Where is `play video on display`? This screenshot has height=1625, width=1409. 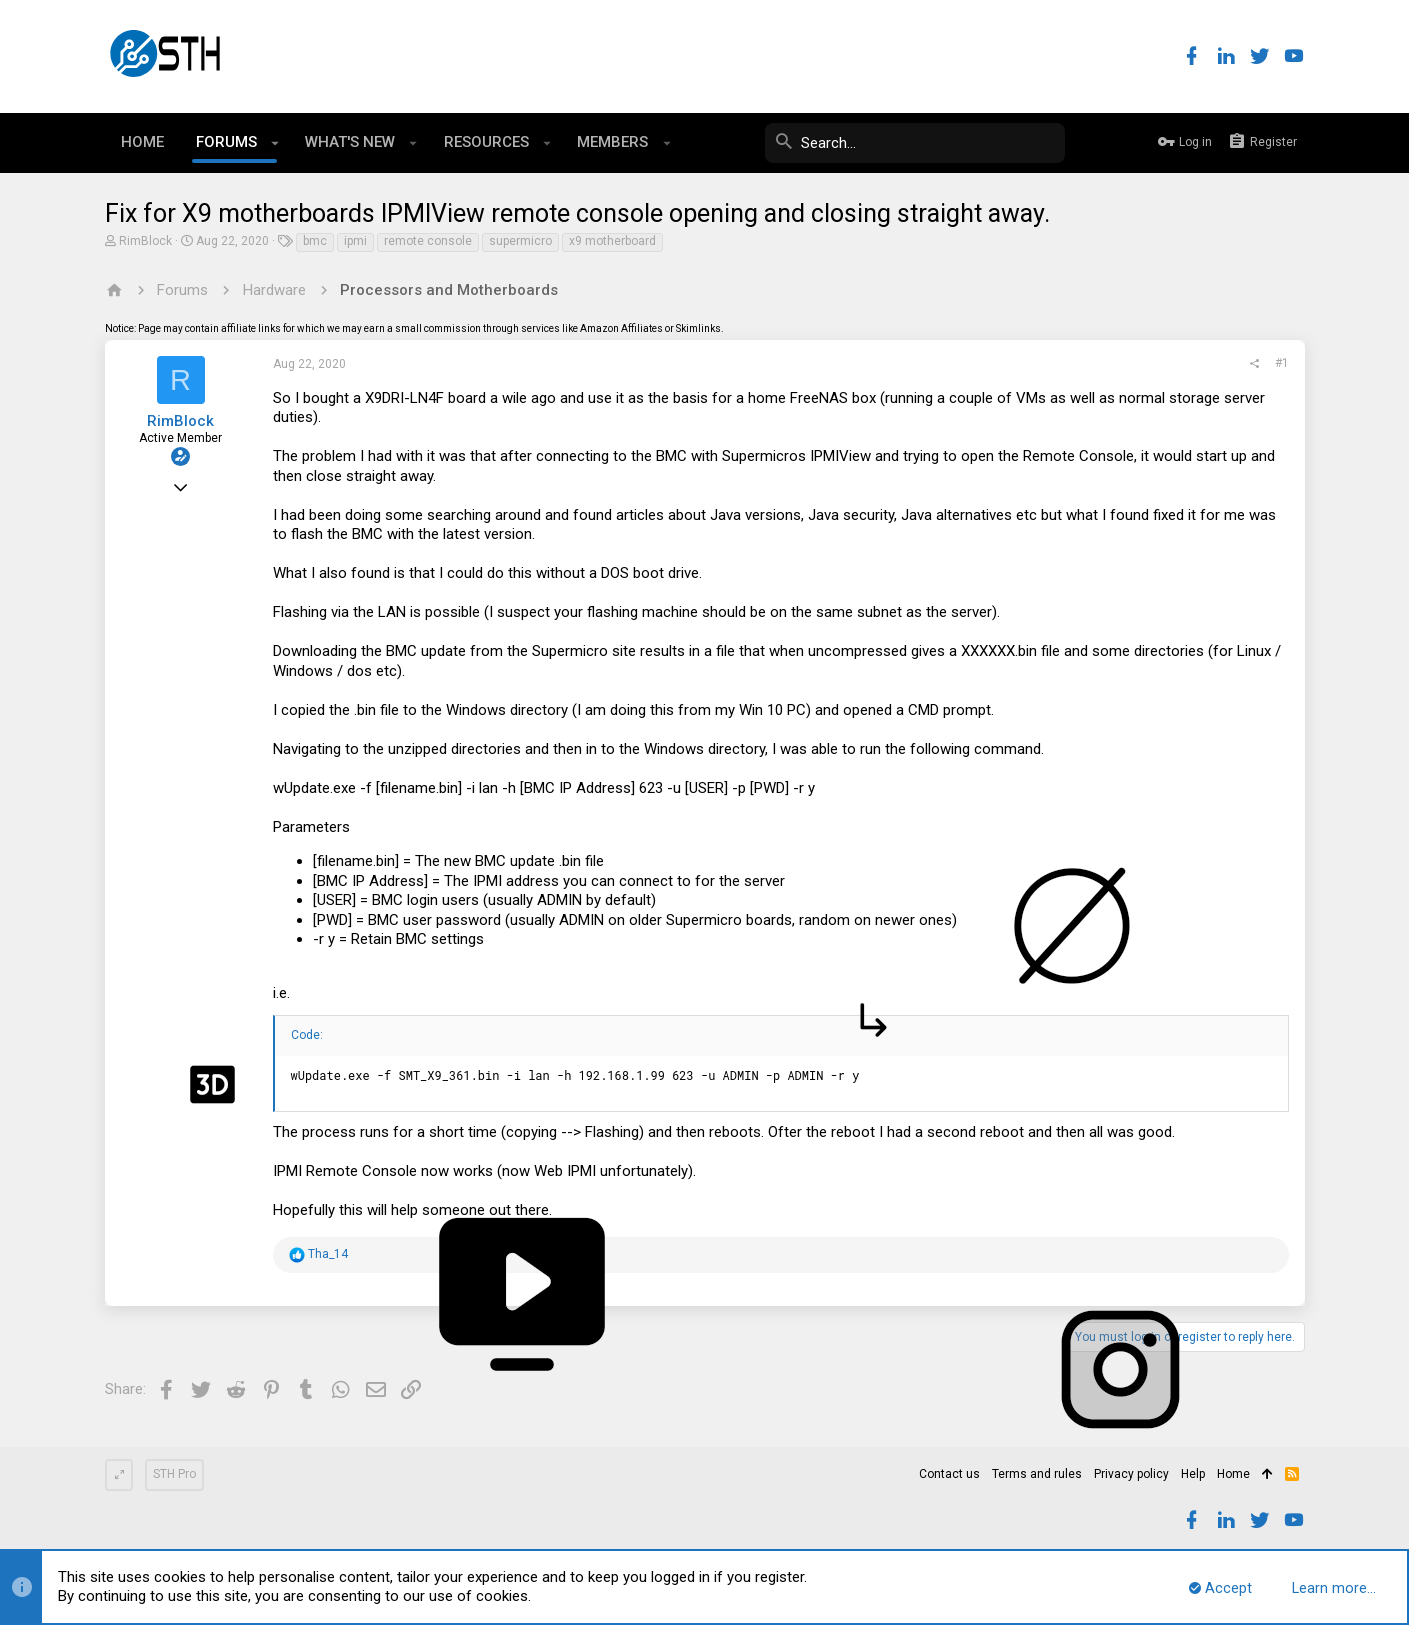
play video on display is located at coordinates (522, 1288).